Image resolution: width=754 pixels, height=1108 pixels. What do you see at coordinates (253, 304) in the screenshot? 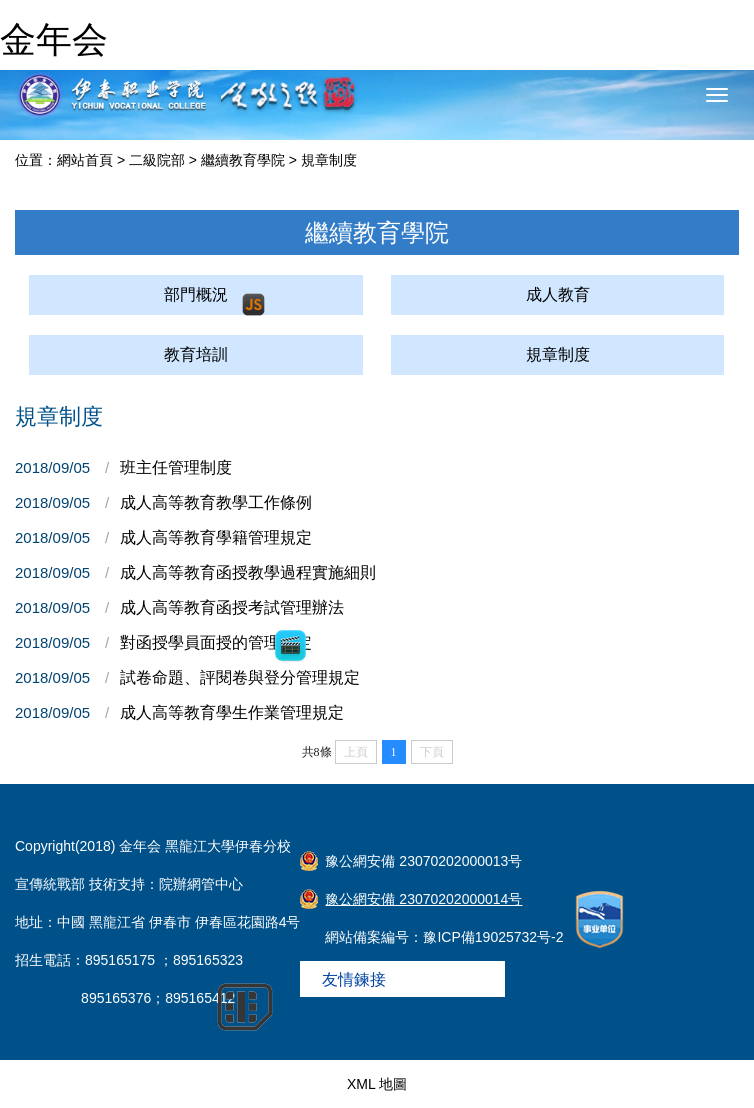
I see `open javascript testing application` at bounding box center [253, 304].